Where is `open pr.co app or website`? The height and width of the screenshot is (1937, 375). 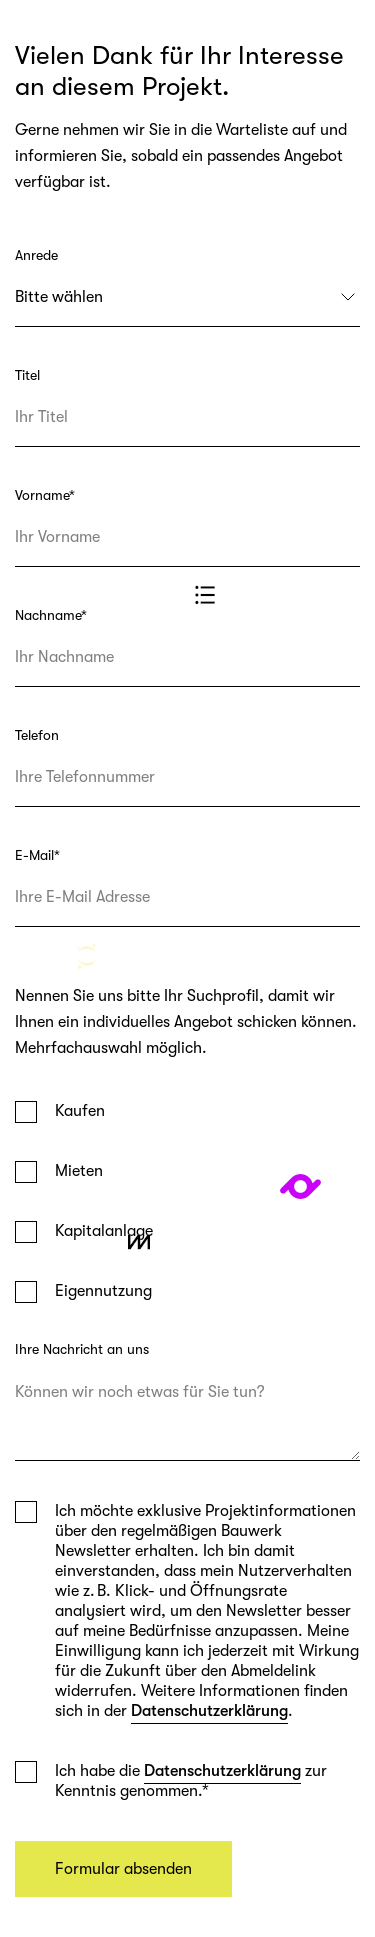
open pr.co app or website is located at coordinates (300, 1186).